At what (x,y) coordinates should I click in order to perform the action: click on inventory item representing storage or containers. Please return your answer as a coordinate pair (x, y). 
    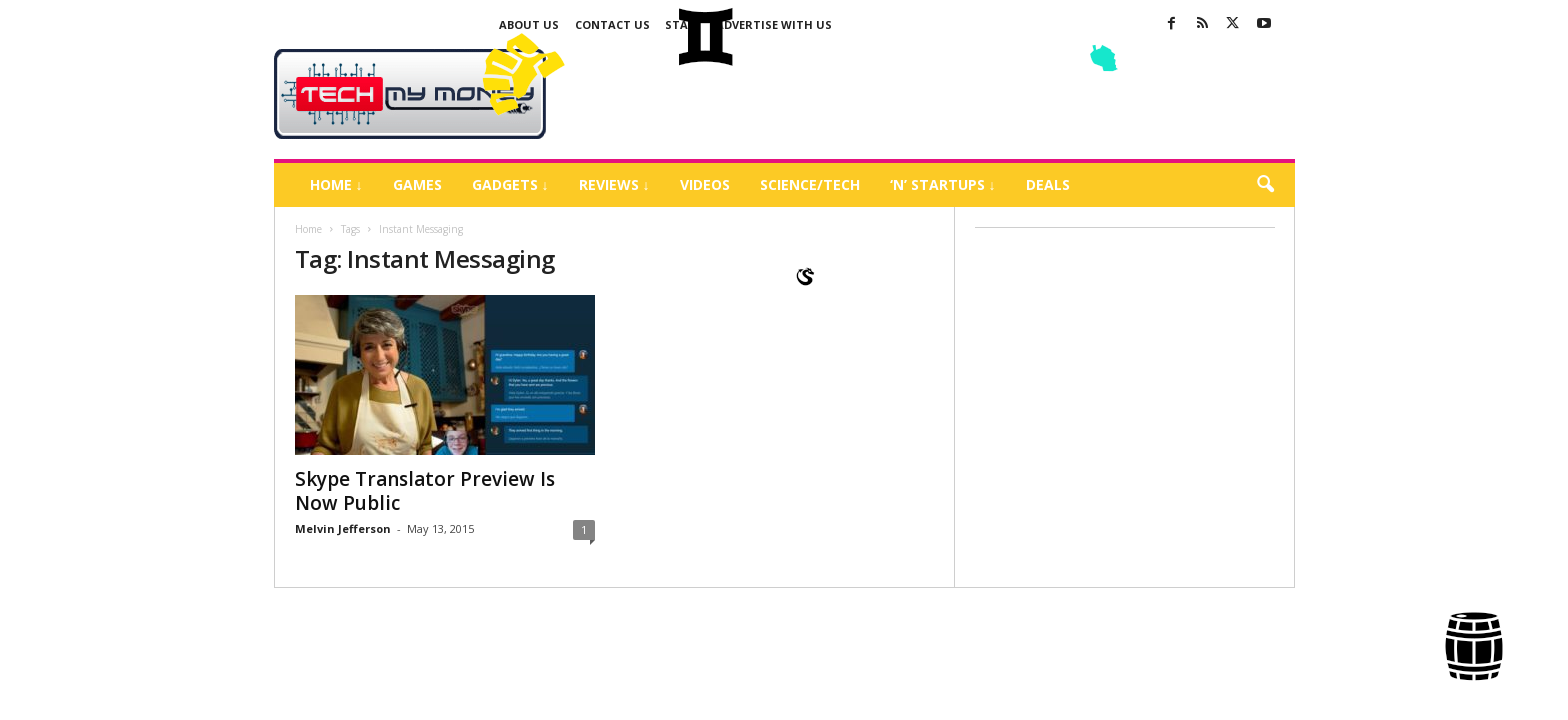
    Looking at the image, I should click on (1474, 646).